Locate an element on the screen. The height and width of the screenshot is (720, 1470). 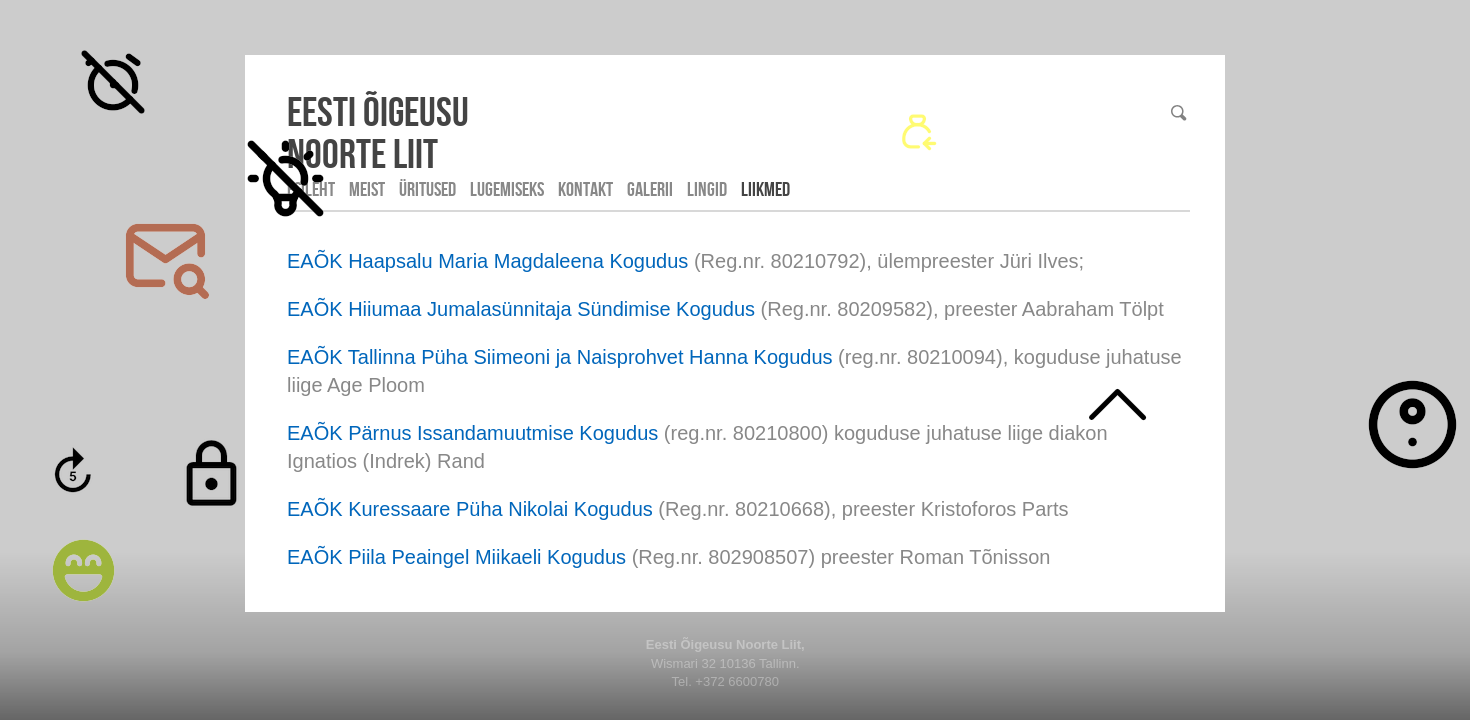
indicates a secure connection is located at coordinates (211, 474).